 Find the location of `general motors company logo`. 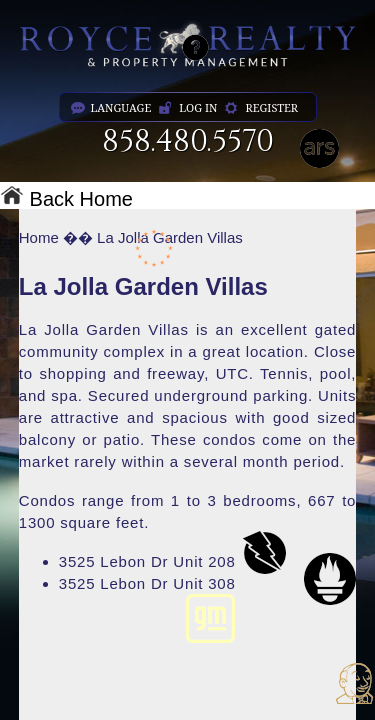

general motors company logo is located at coordinates (210, 618).